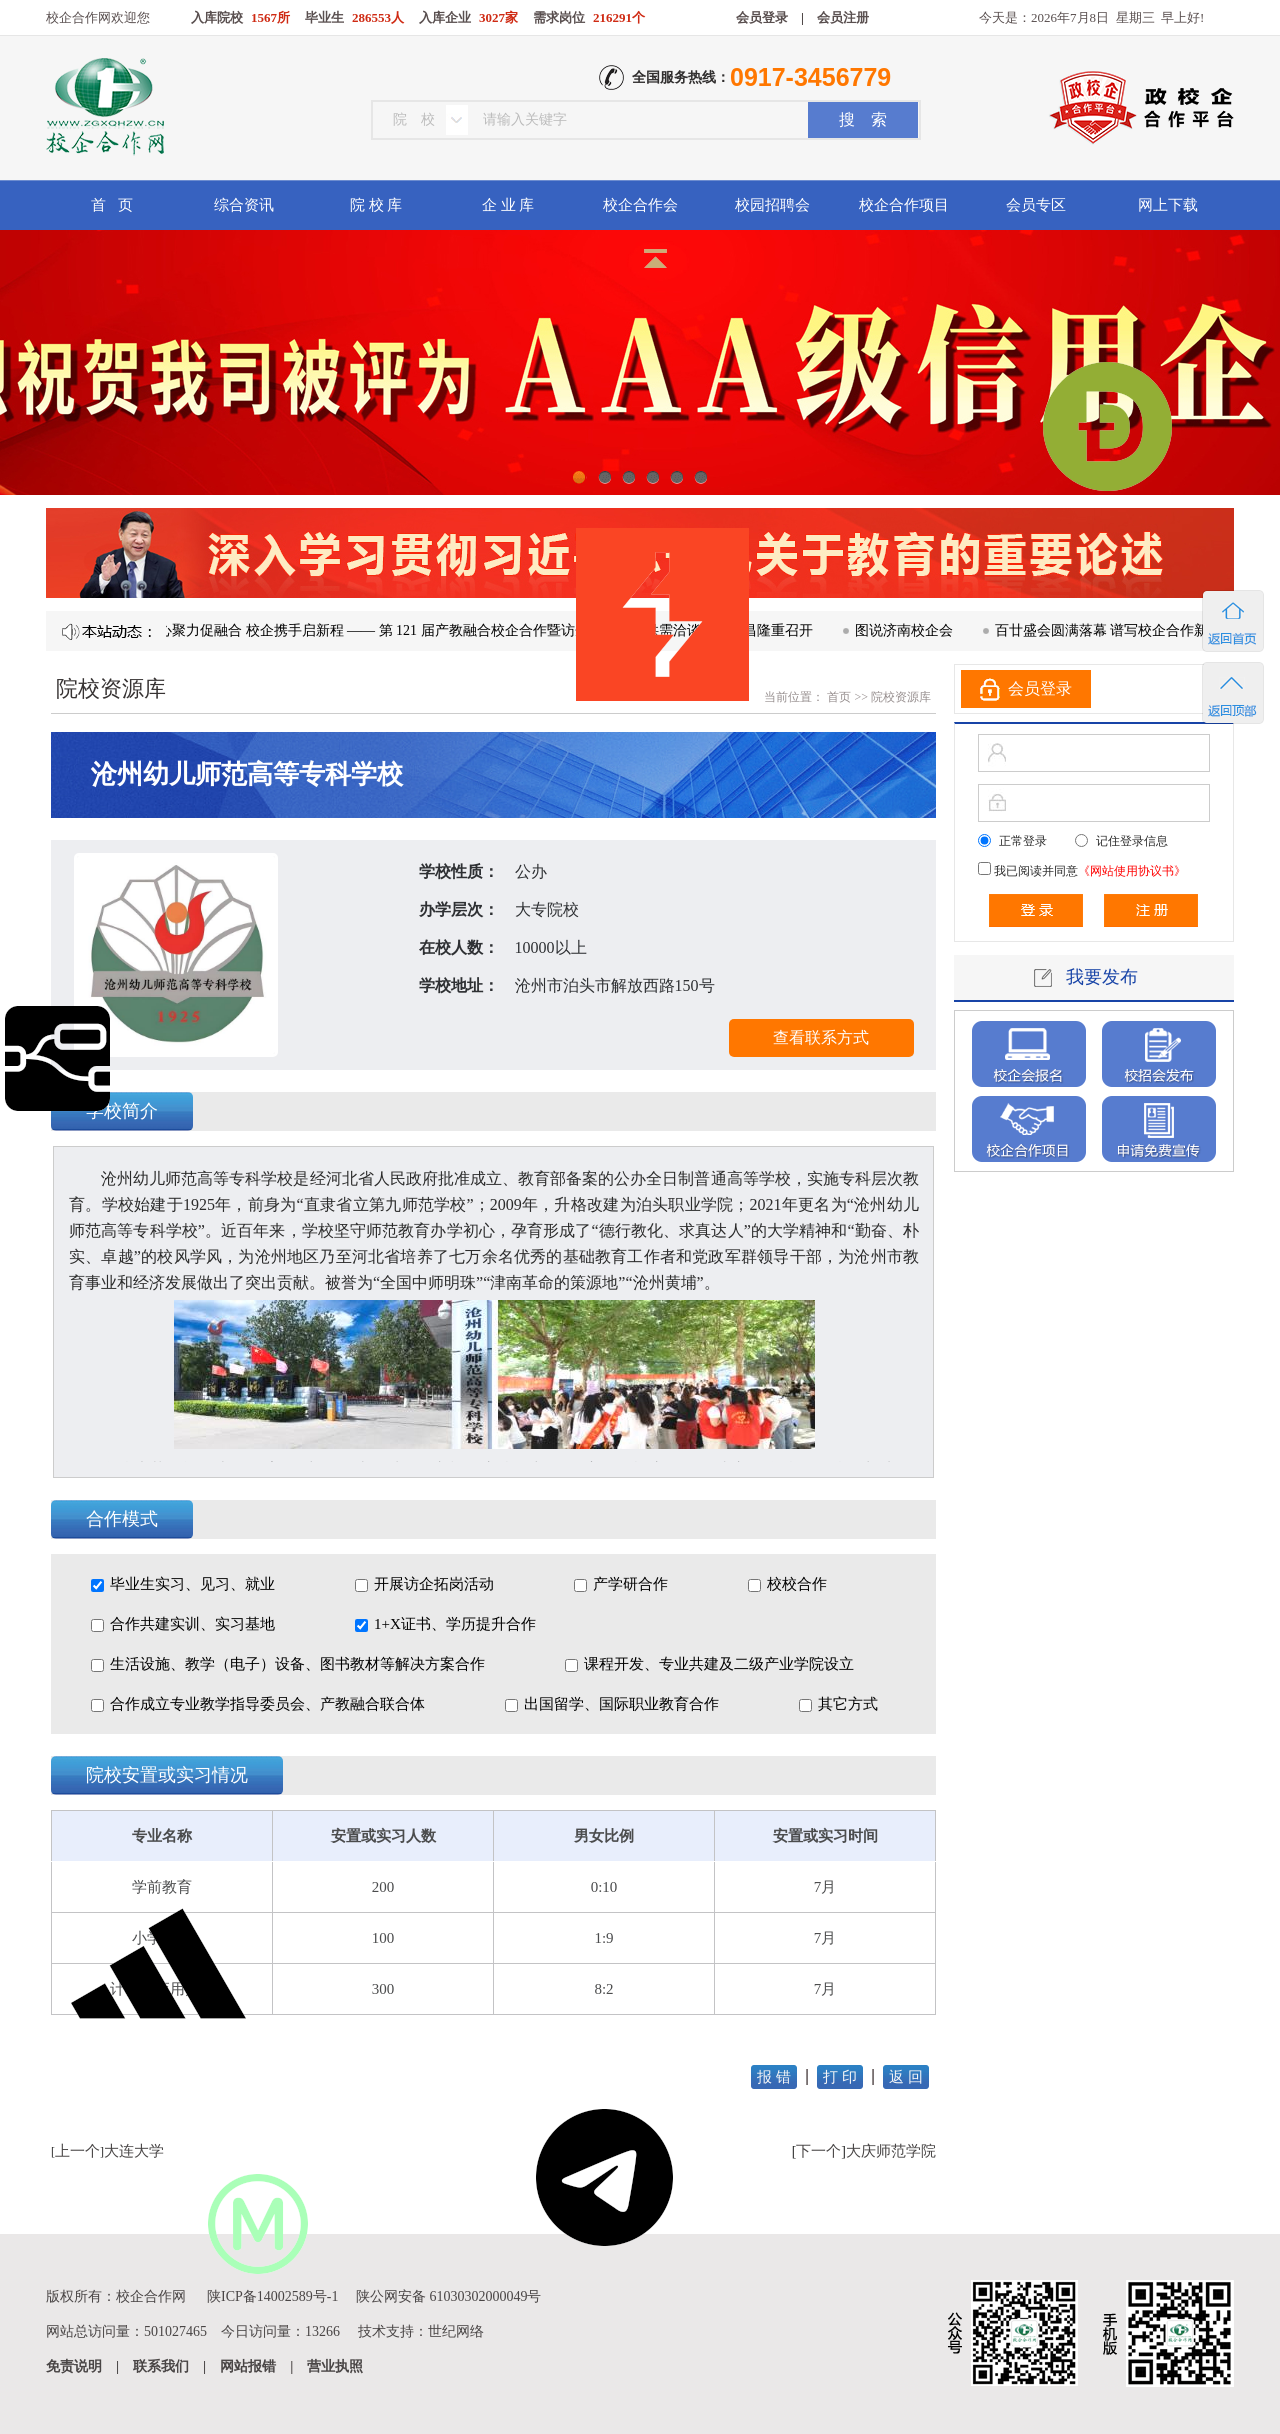 The image size is (1280, 2434). I want to click on open Telegram messaging app, so click(604, 2177).